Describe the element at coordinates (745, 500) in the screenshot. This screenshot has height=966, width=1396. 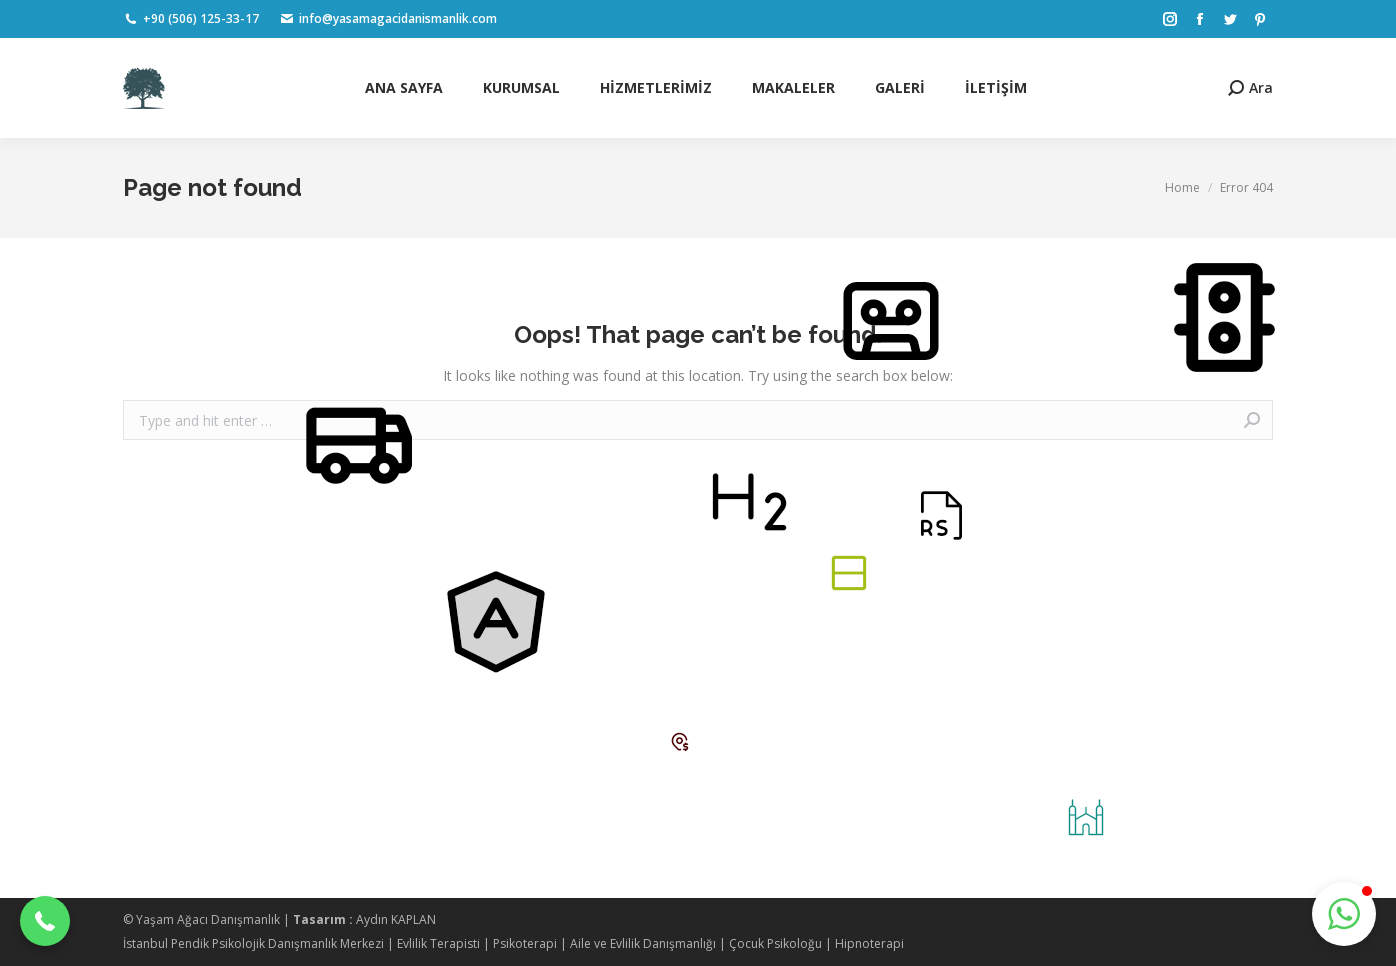
I see `format text as heading level 2` at that location.